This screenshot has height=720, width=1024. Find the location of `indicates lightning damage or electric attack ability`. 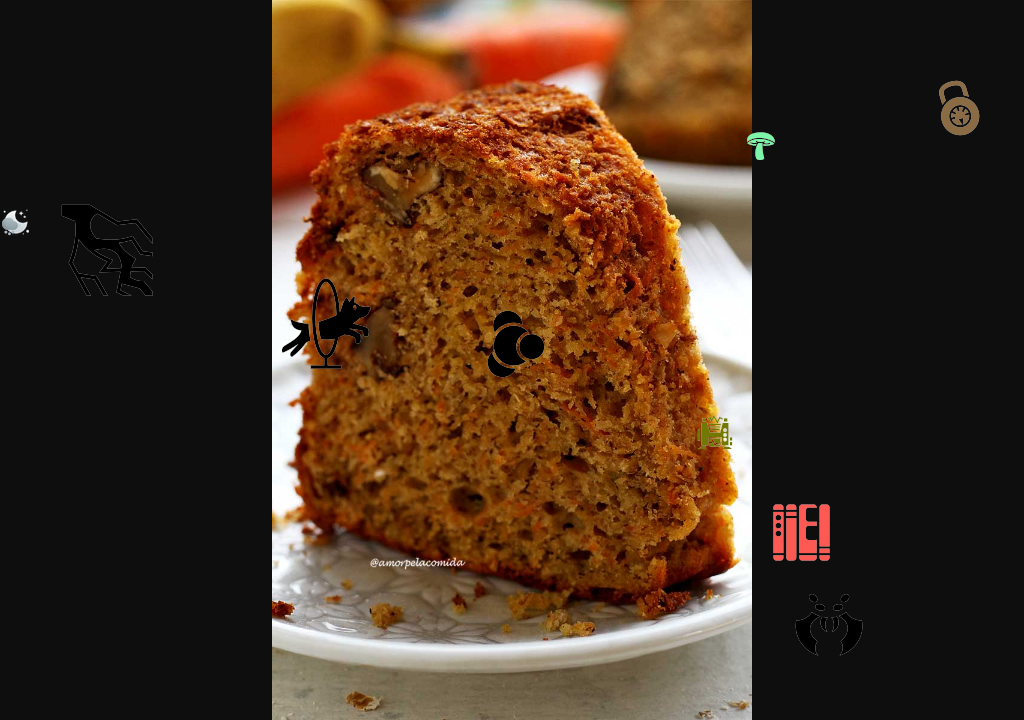

indicates lightning damage or electric attack ability is located at coordinates (107, 250).